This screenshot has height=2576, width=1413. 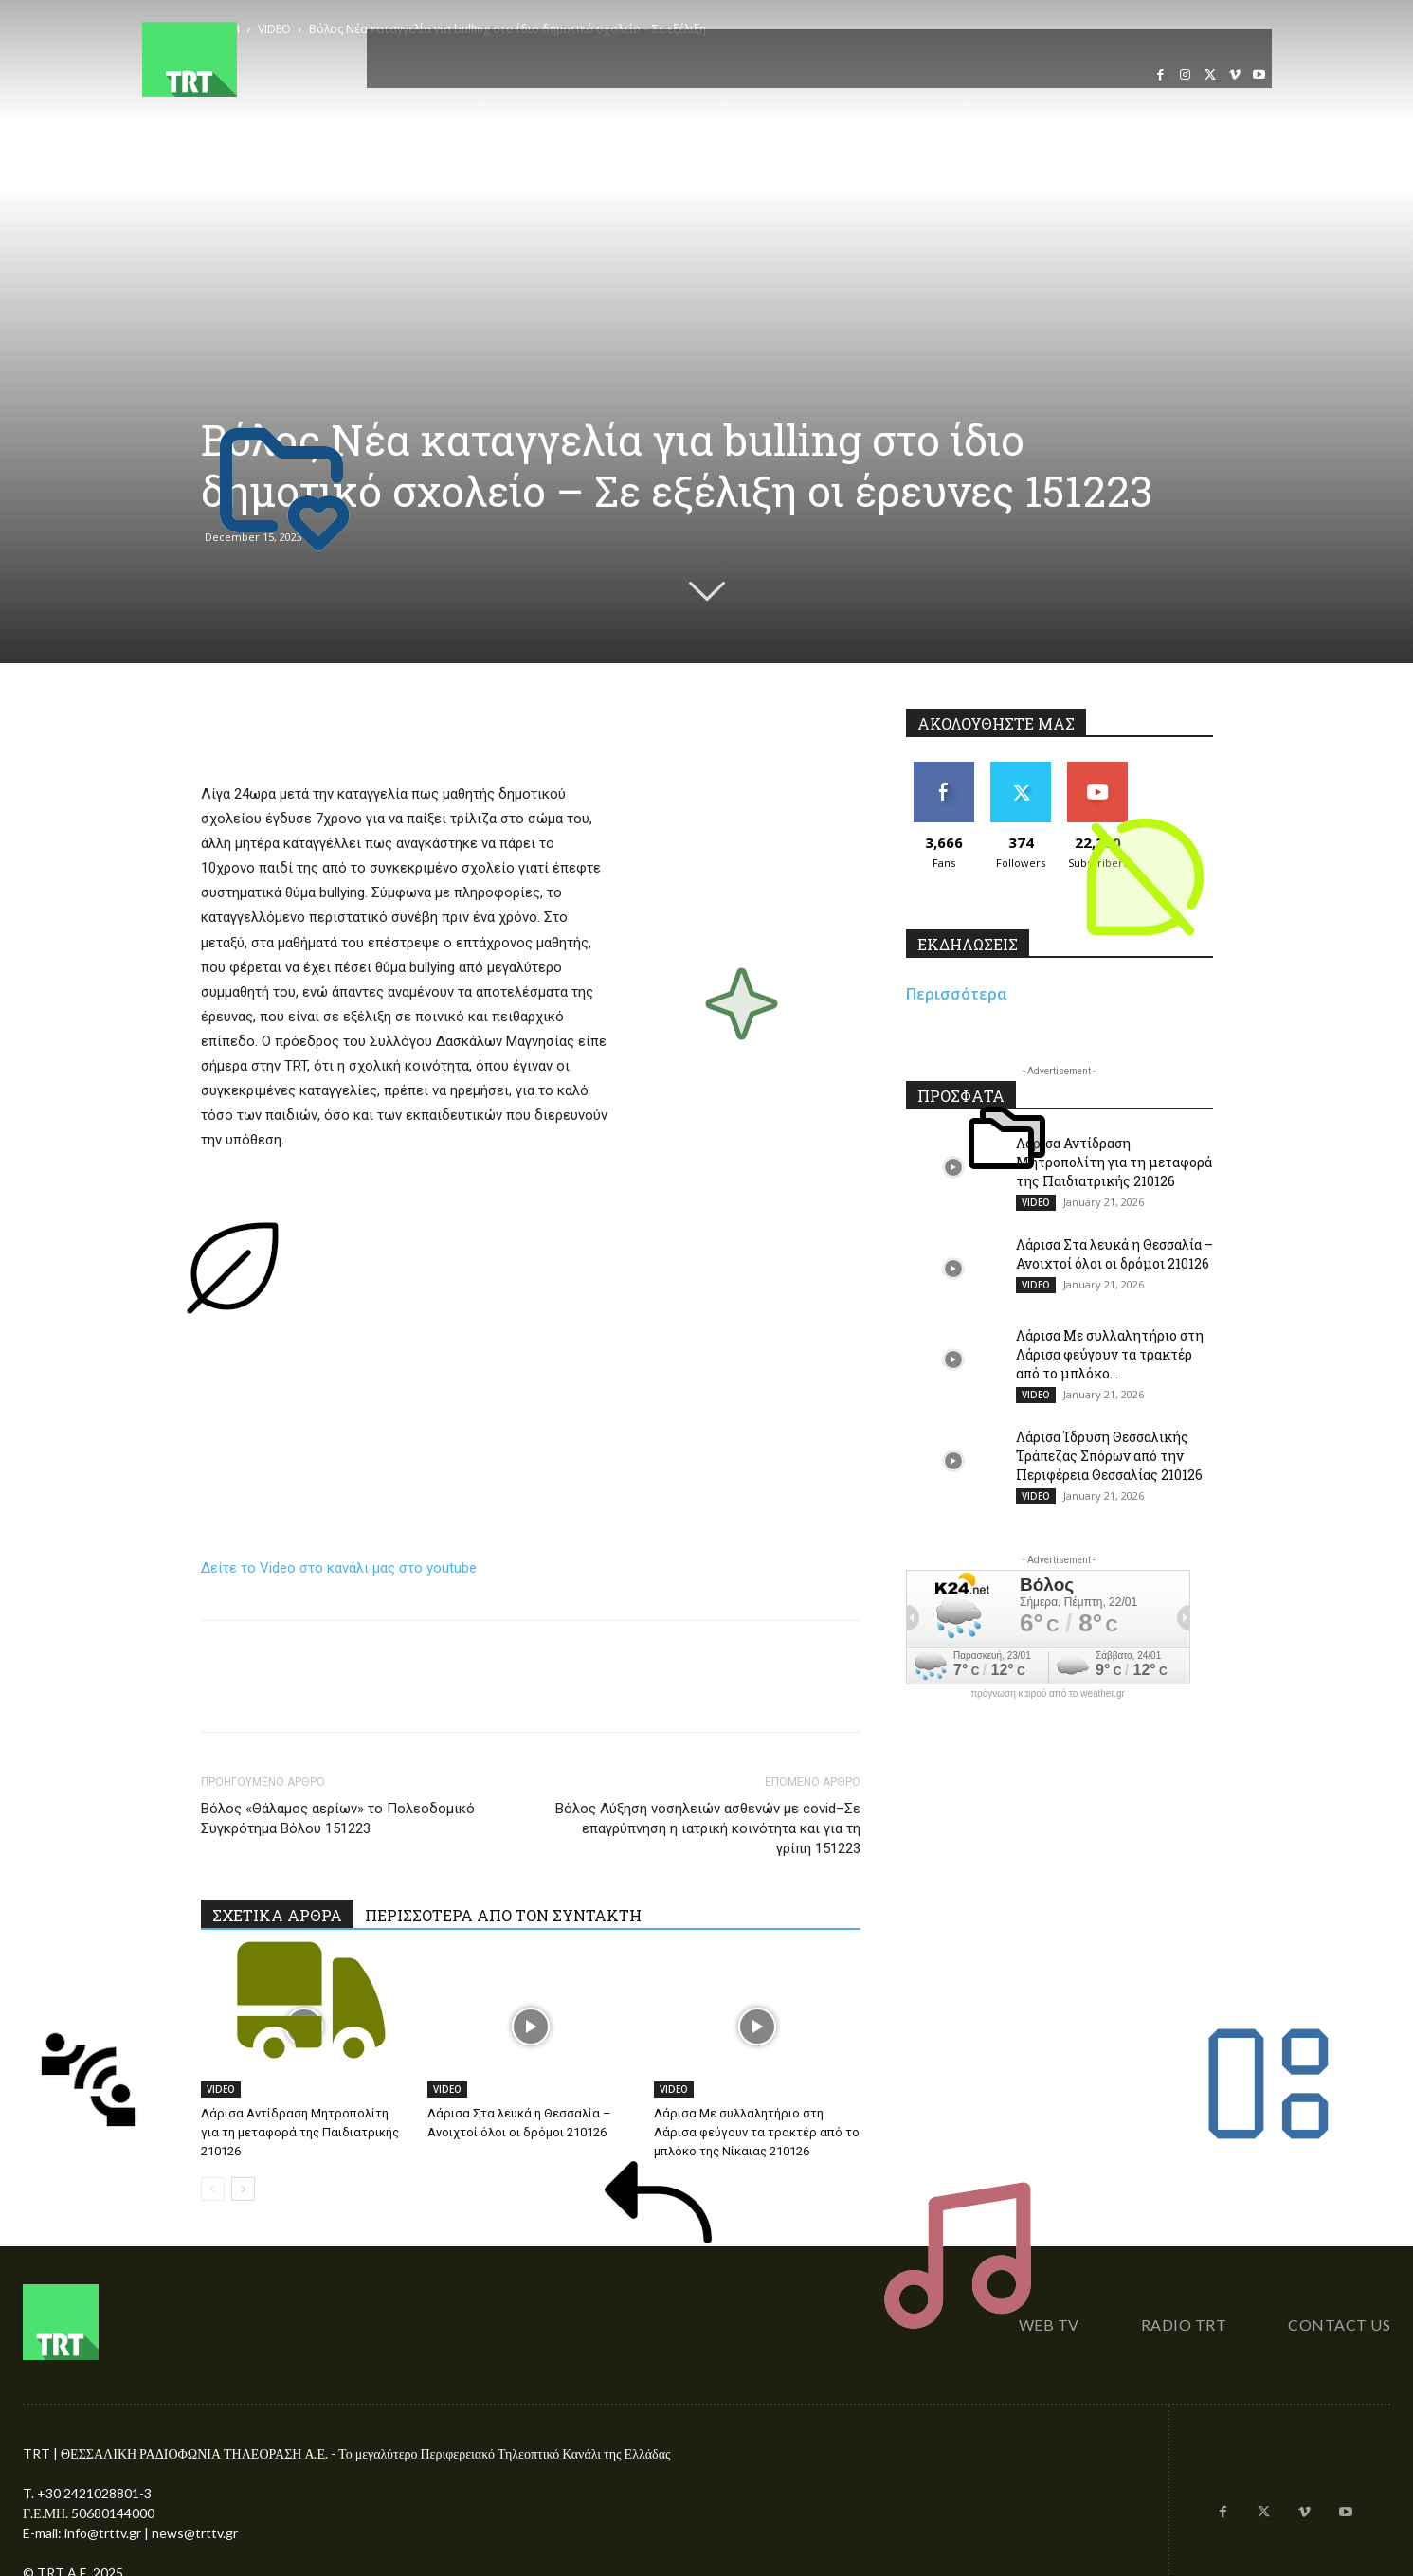 I want to click on indicates eco-friendly or sustainable option, so click(x=232, y=1268).